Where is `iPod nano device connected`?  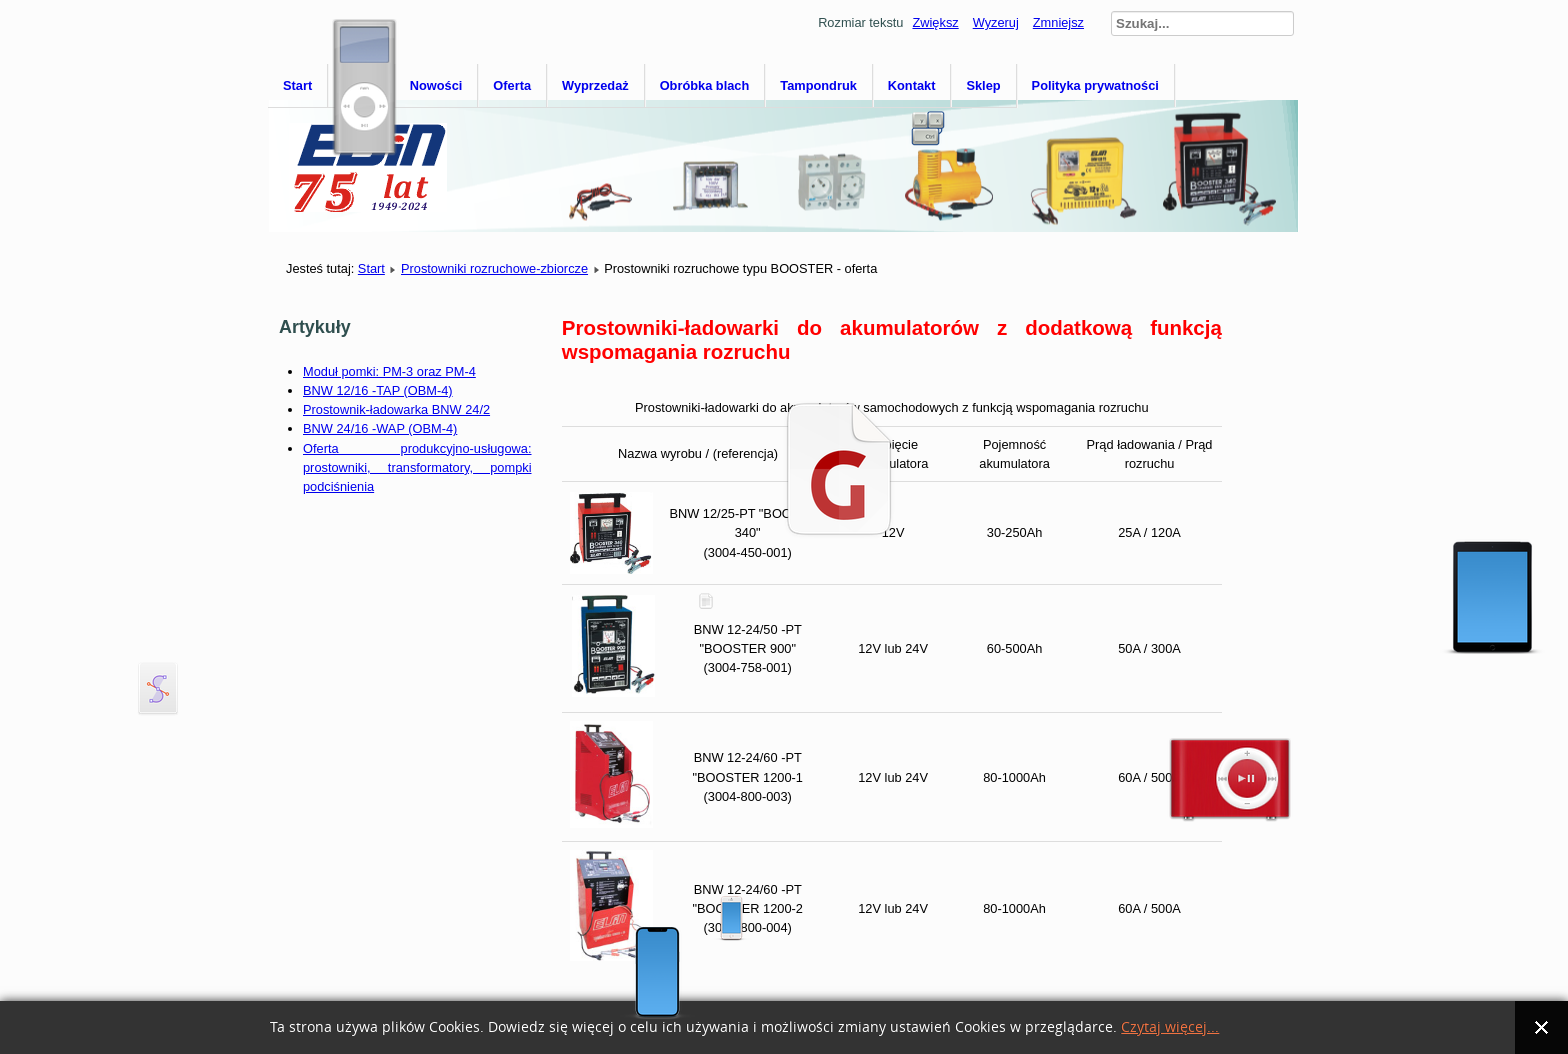 iPod nano device connected is located at coordinates (364, 87).